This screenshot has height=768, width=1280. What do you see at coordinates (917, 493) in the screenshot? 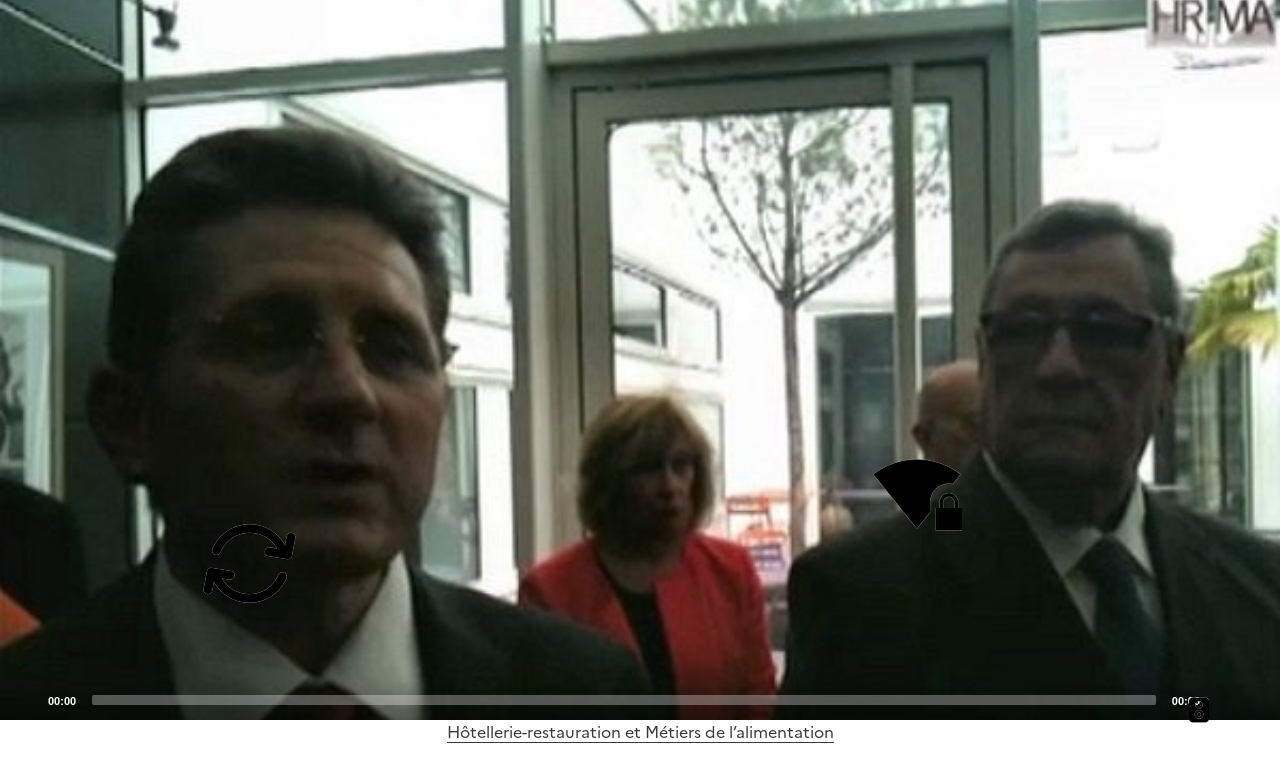
I see `connected to a secure wifi network` at bounding box center [917, 493].